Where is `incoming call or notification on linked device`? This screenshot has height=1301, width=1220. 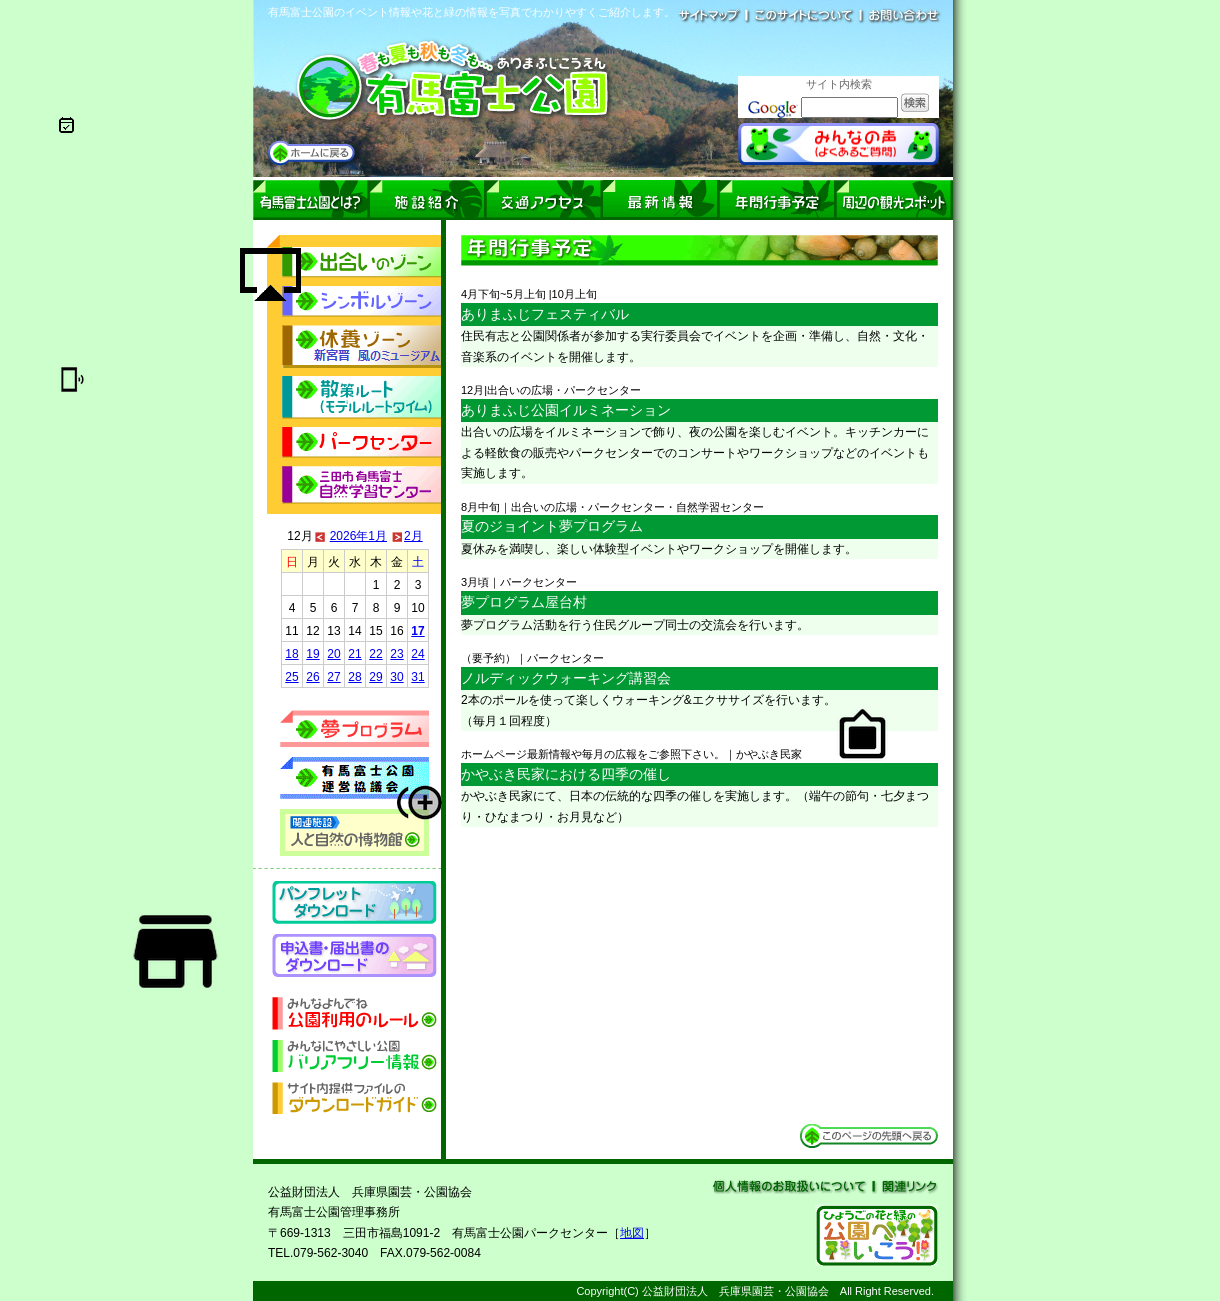
incoming call or notification on linked device is located at coordinates (72, 379).